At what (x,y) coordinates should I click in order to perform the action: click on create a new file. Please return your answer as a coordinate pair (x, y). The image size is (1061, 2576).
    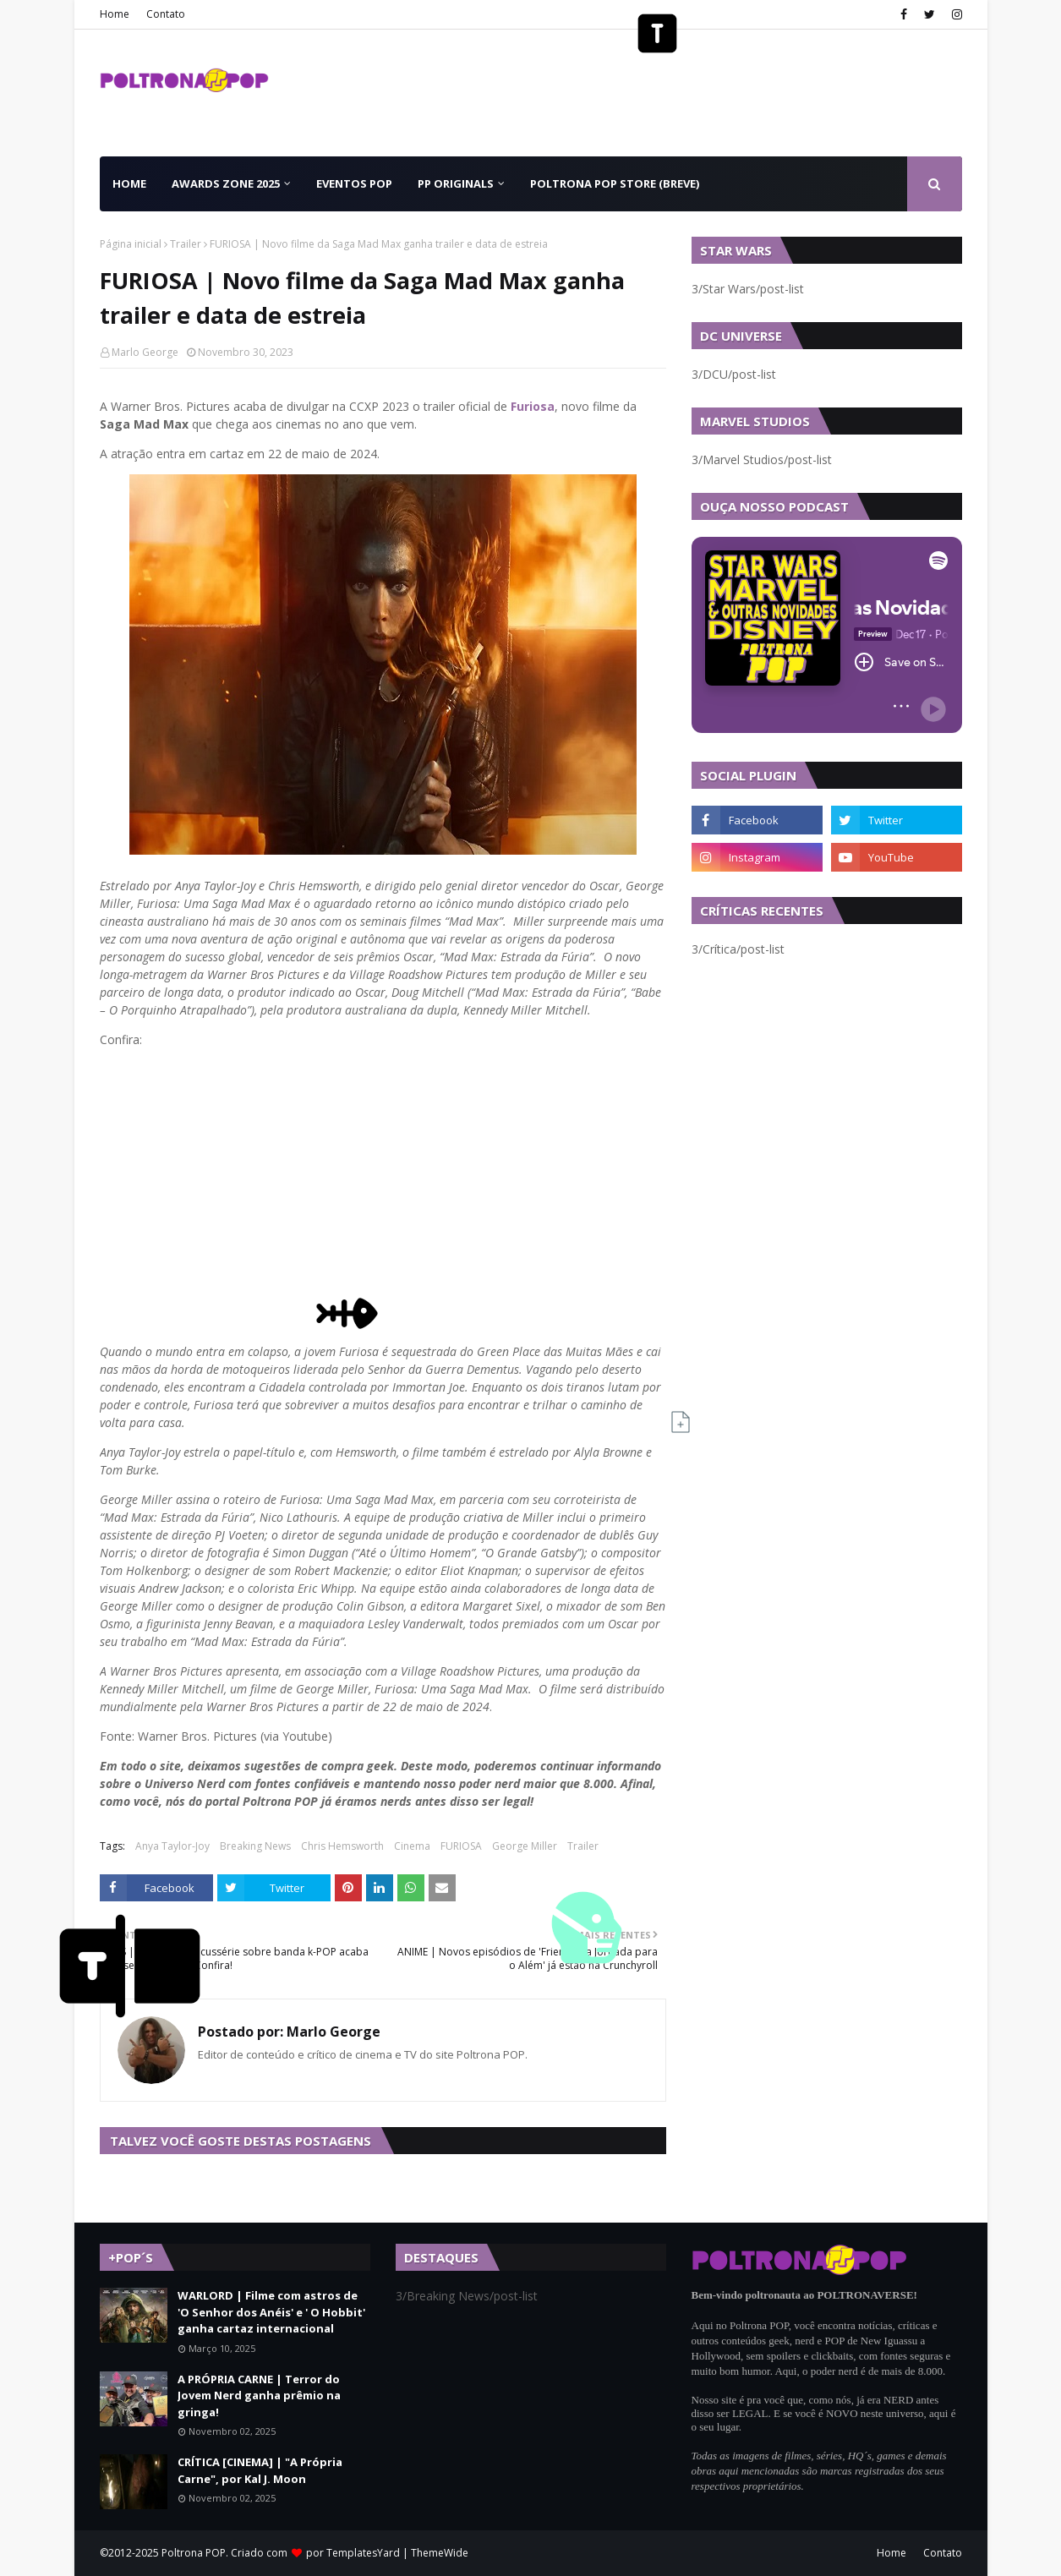
    Looking at the image, I should click on (681, 1422).